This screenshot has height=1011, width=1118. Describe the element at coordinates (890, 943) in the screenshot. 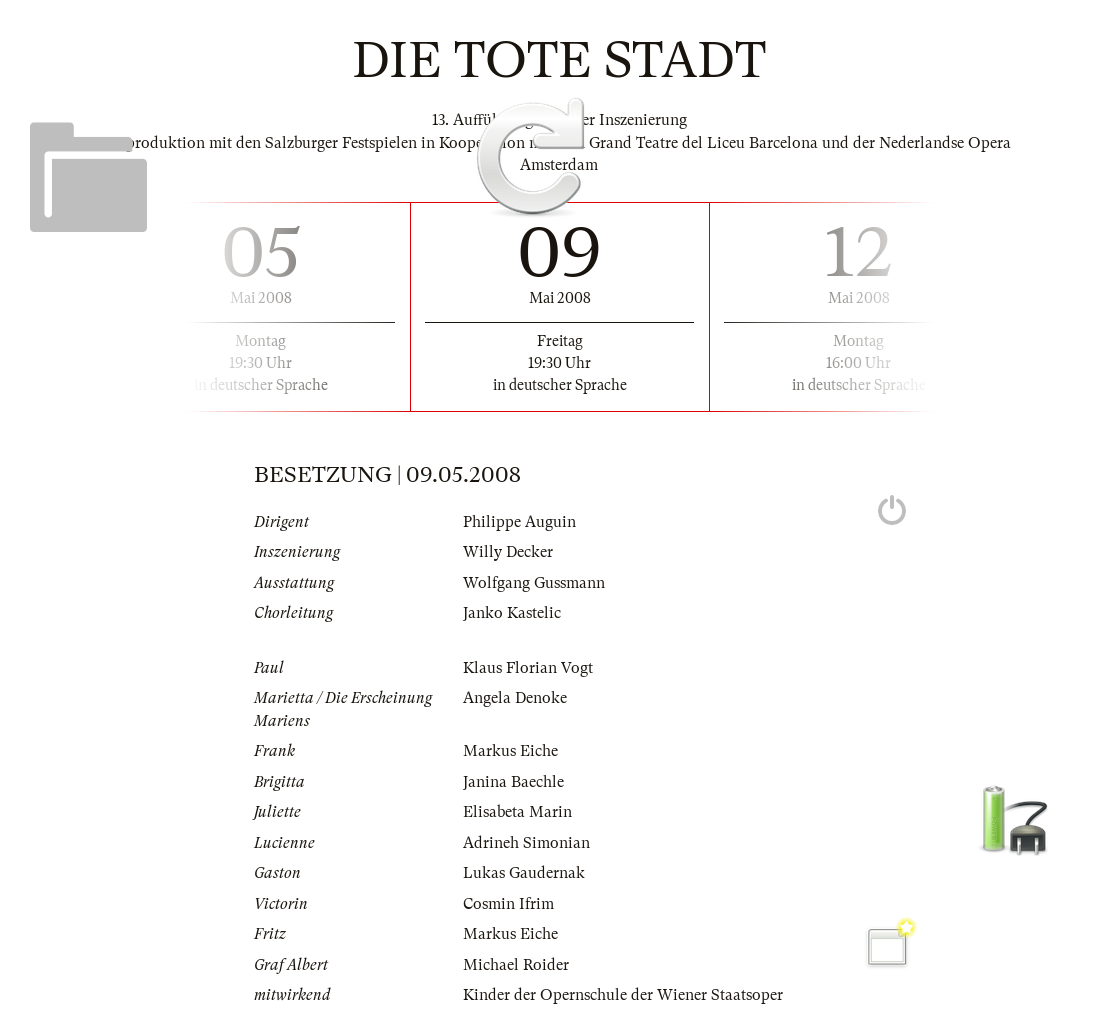

I see `open a new window` at that location.